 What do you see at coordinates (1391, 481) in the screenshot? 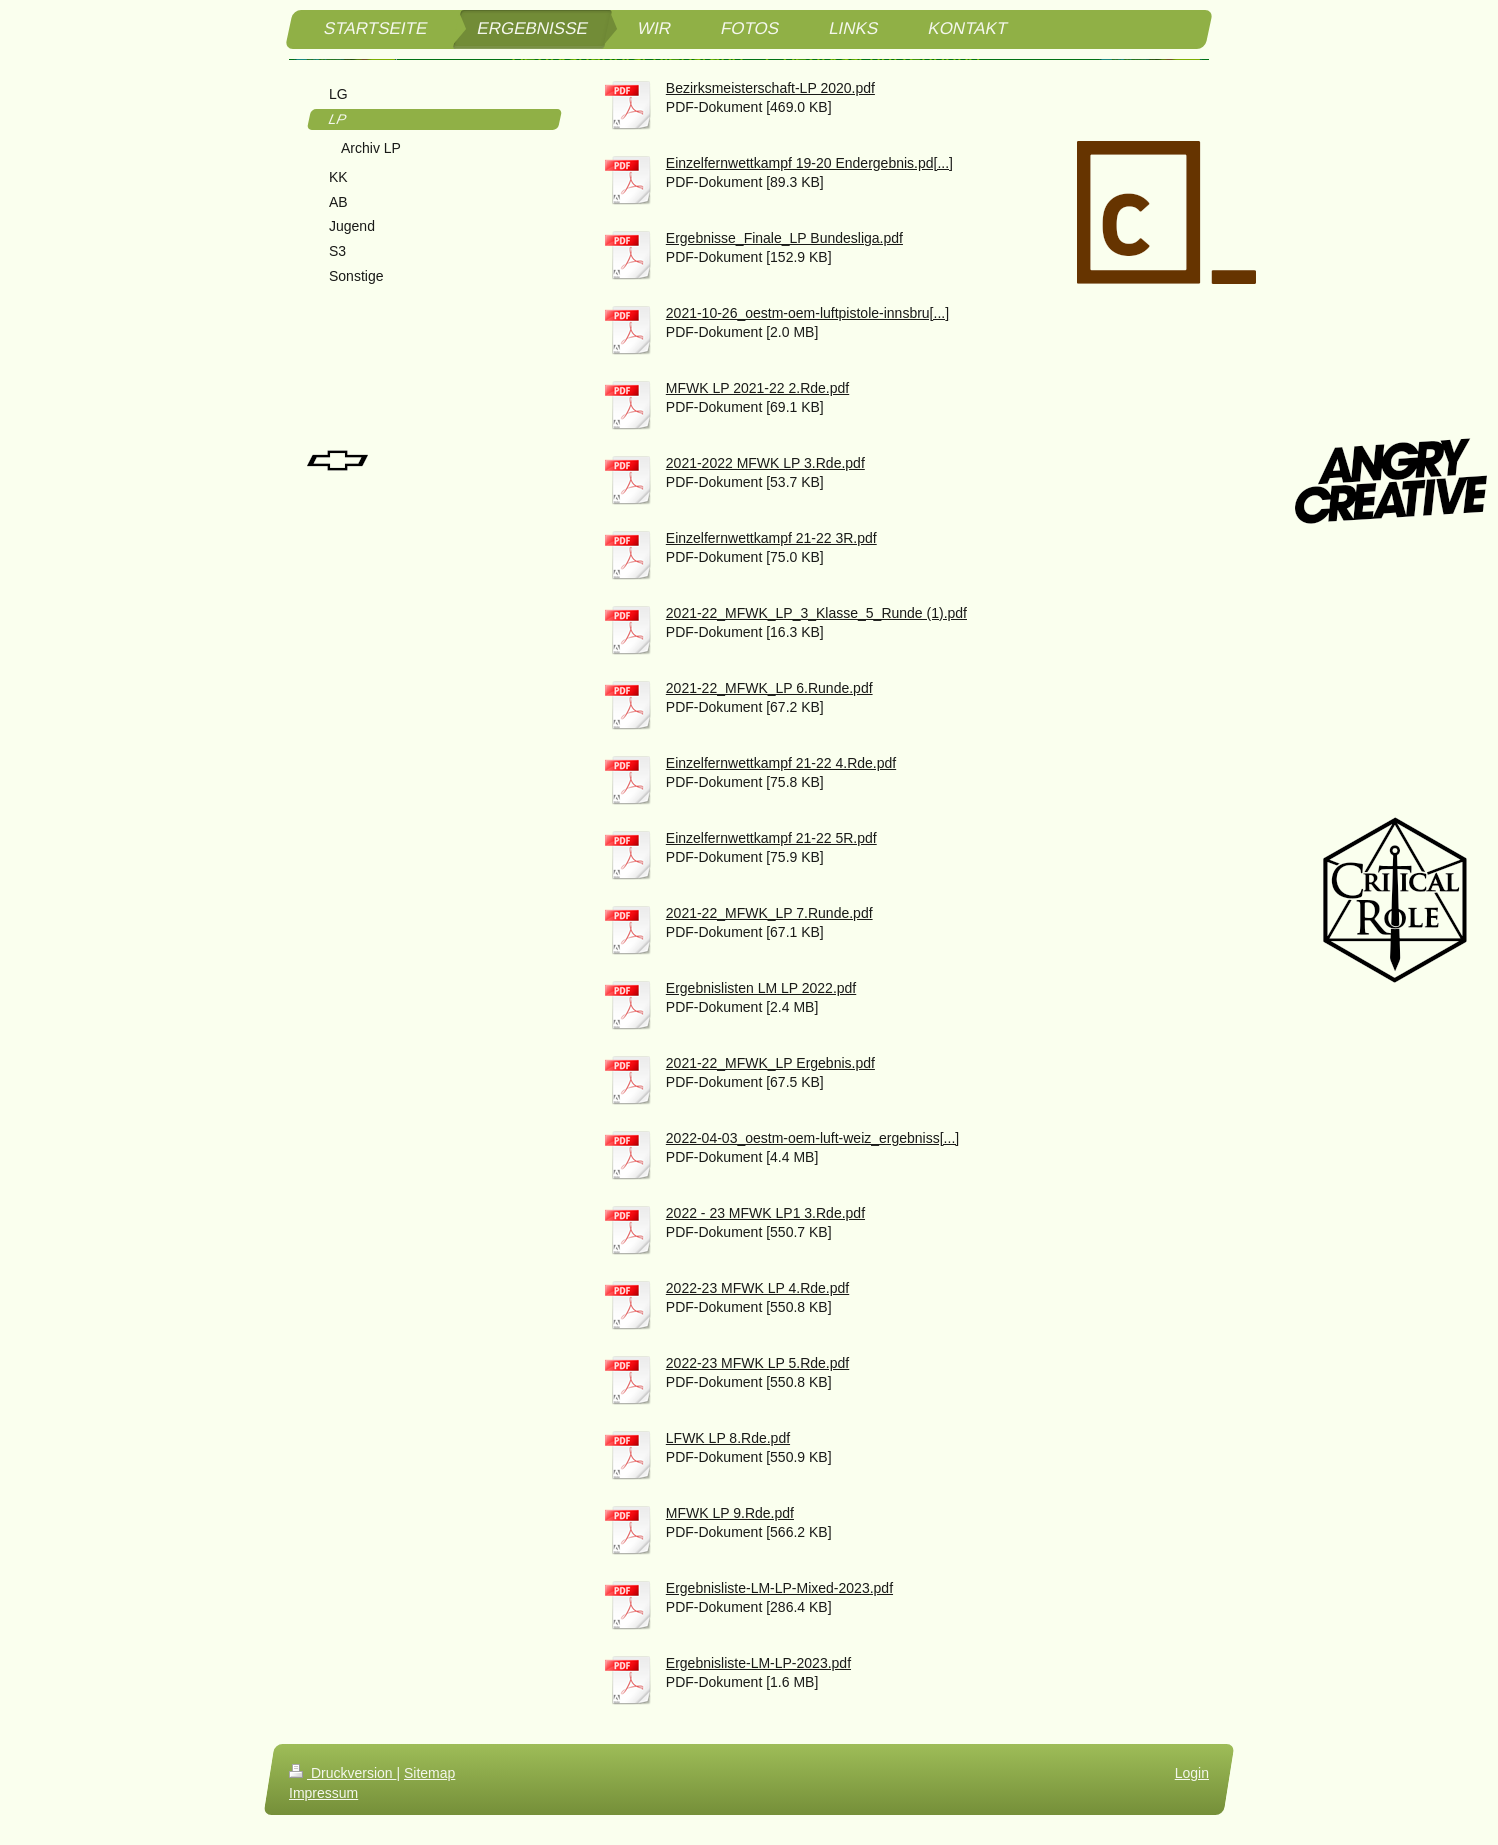
I see `Angry Creative company logo` at bounding box center [1391, 481].